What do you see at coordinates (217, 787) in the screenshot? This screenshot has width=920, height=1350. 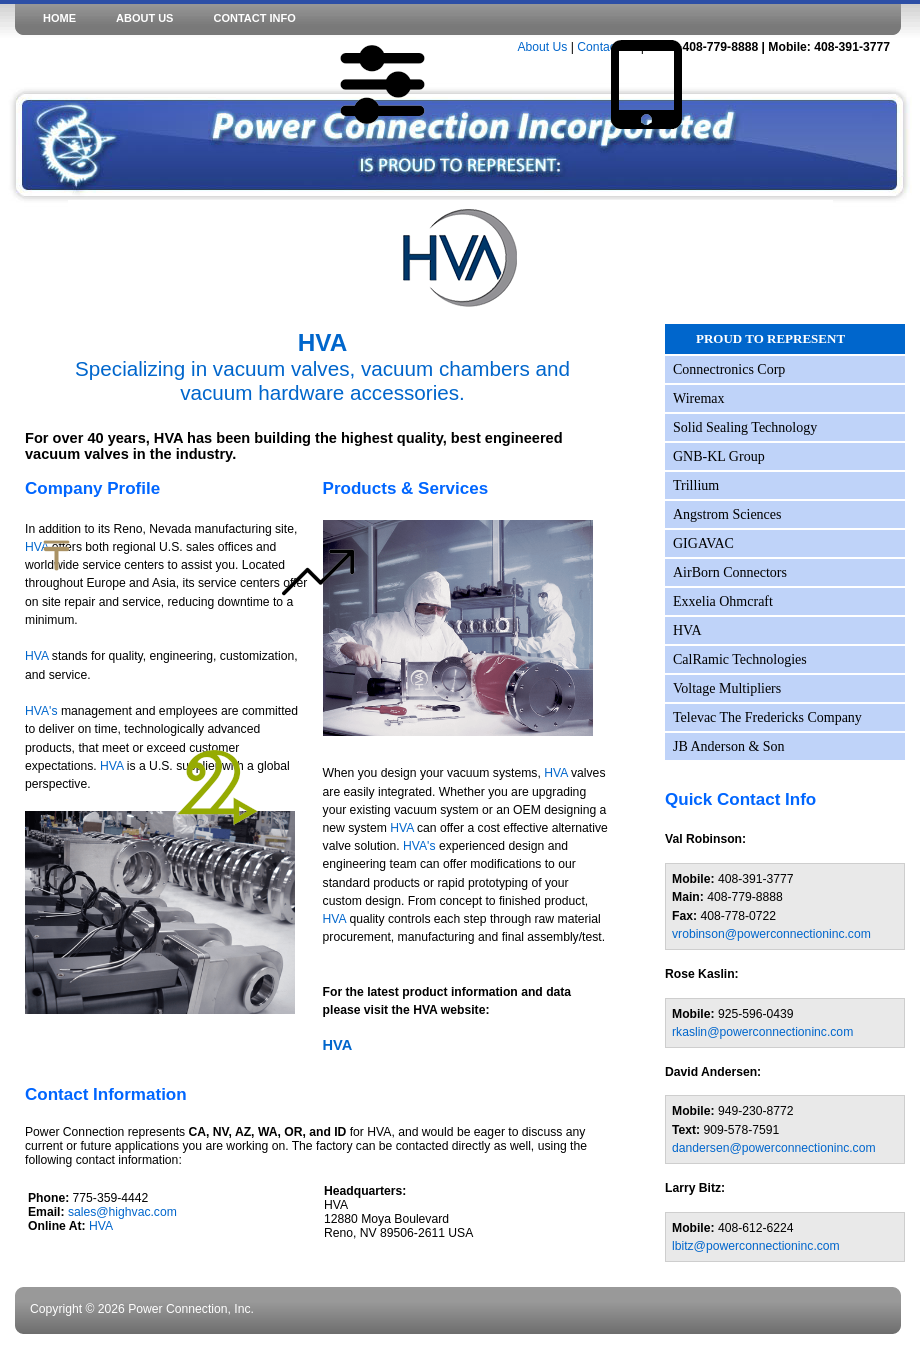 I see `draft2digital publishing platform logo` at bounding box center [217, 787].